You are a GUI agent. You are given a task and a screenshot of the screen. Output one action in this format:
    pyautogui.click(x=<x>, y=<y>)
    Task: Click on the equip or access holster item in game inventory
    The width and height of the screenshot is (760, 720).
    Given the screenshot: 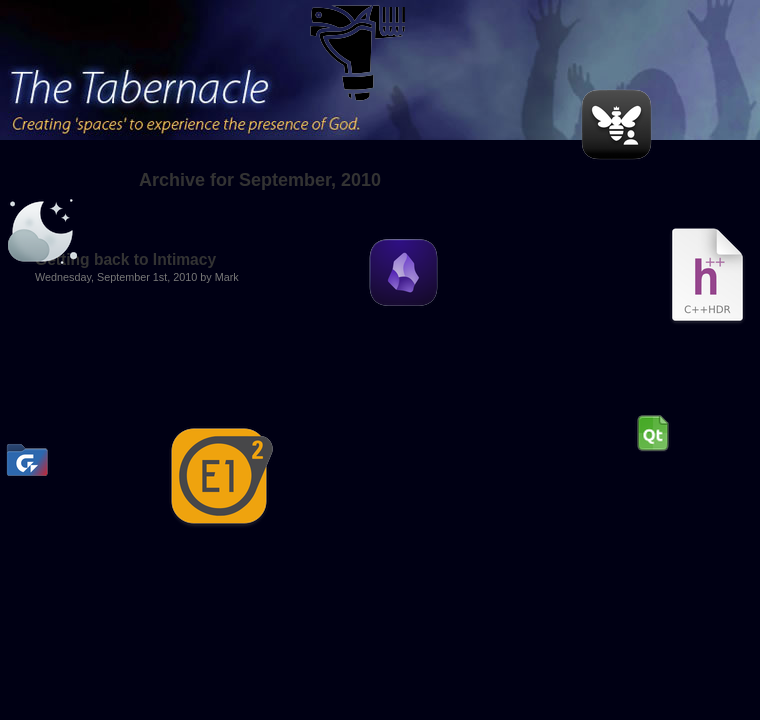 What is the action you would take?
    pyautogui.click(x=358, y=53)
    